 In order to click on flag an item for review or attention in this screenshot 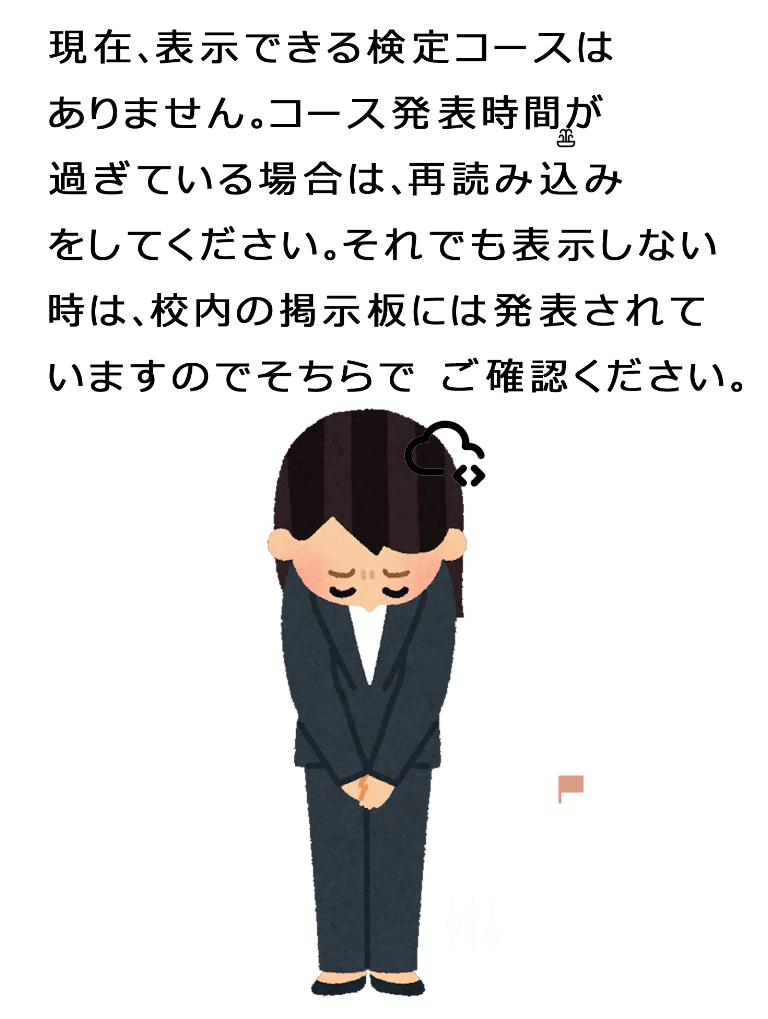, I will do `click(571, 788)`.